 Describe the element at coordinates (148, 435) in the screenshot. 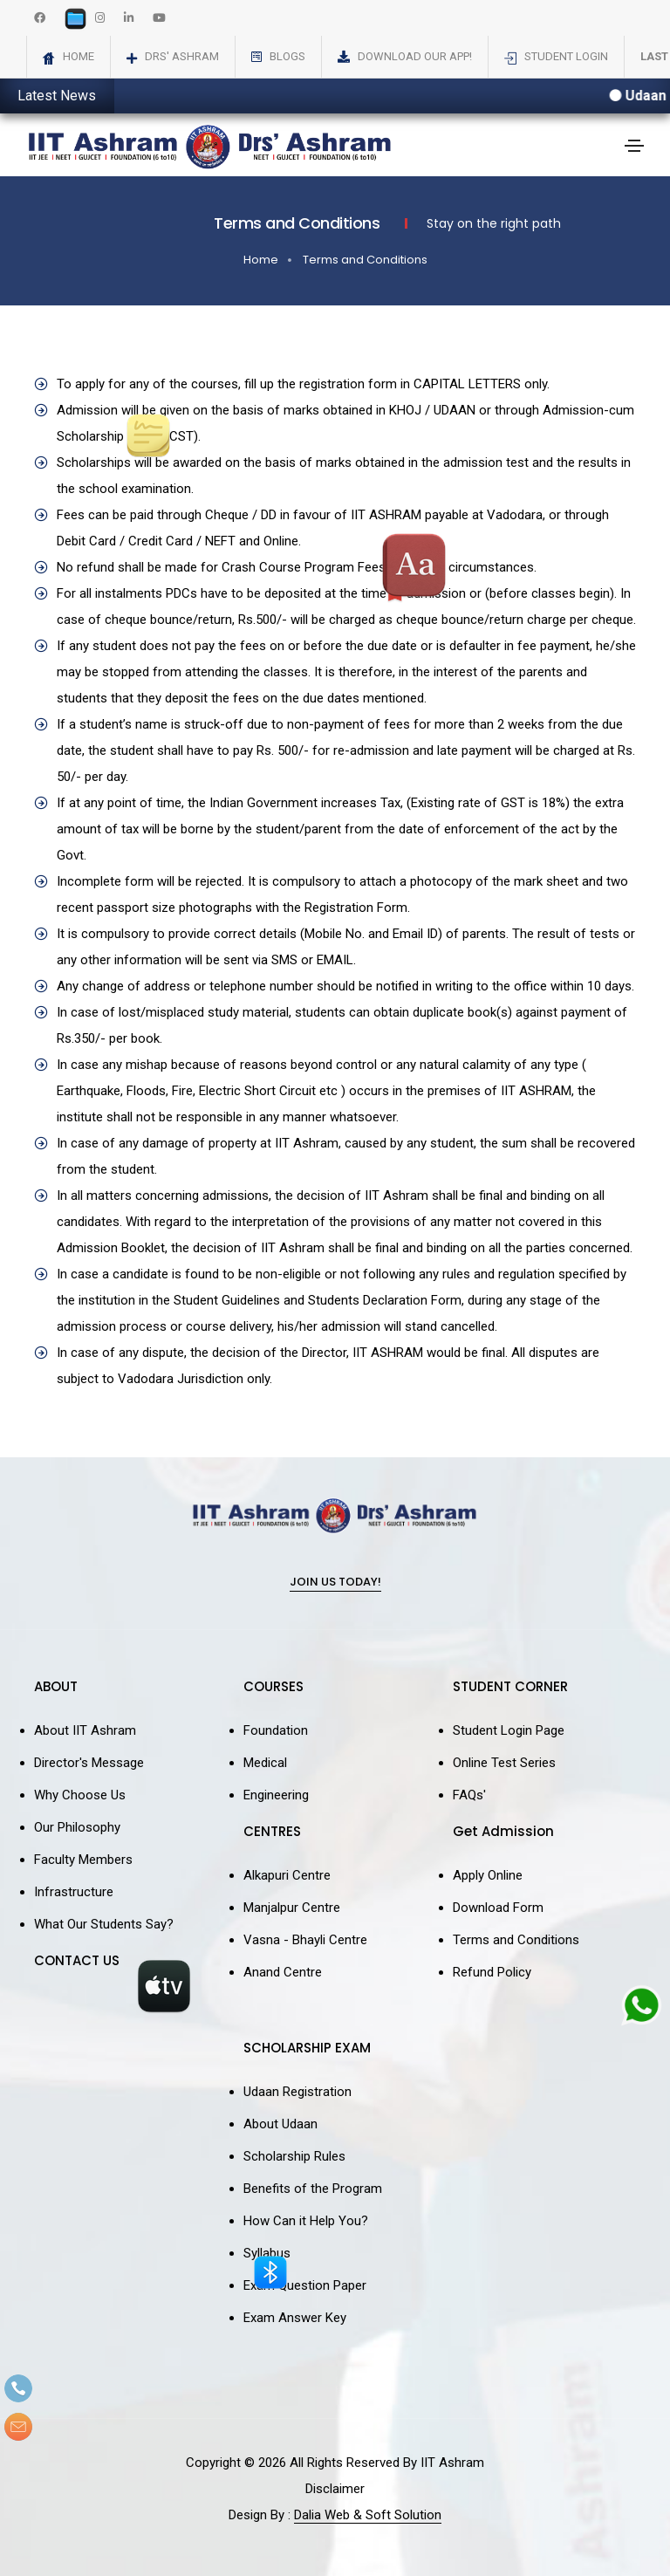

I see `open the Stickies app for quick notes` at that location.